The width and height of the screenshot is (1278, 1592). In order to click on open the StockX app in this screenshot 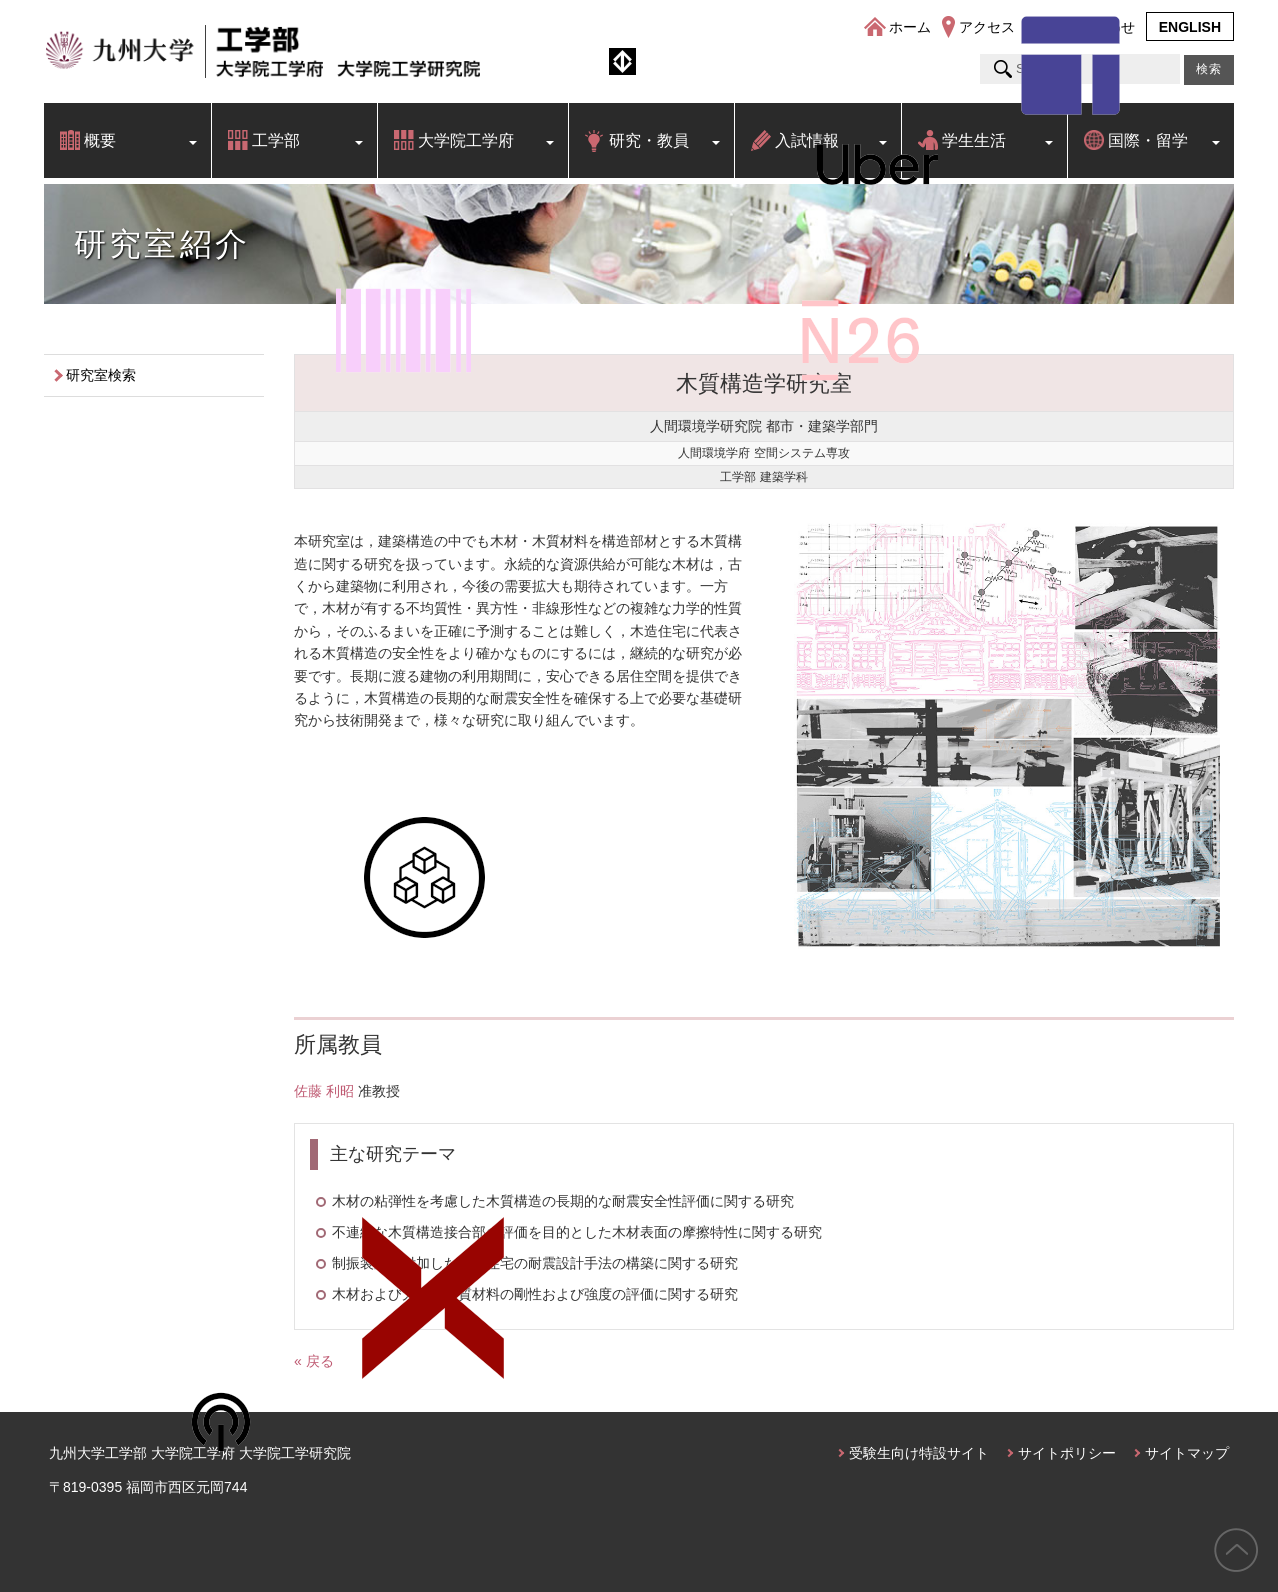, I will do `click(433, 1298)`.